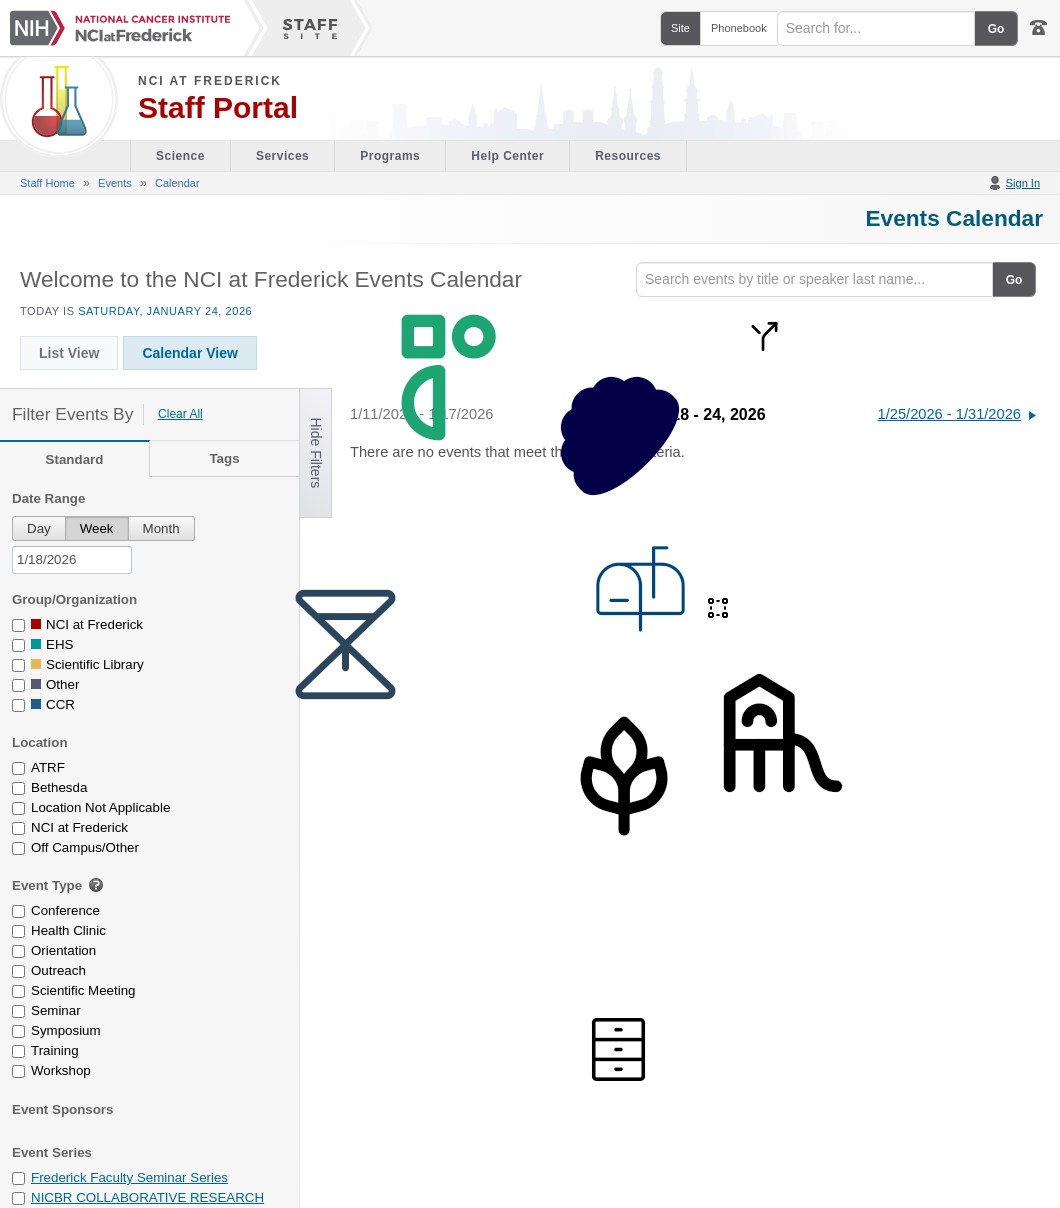 The width and height of the screenshot is (1060, 1208). Describe the element at coordinates (345, 644) in the screenshot. I see `indicates a process is in progress` at that location.